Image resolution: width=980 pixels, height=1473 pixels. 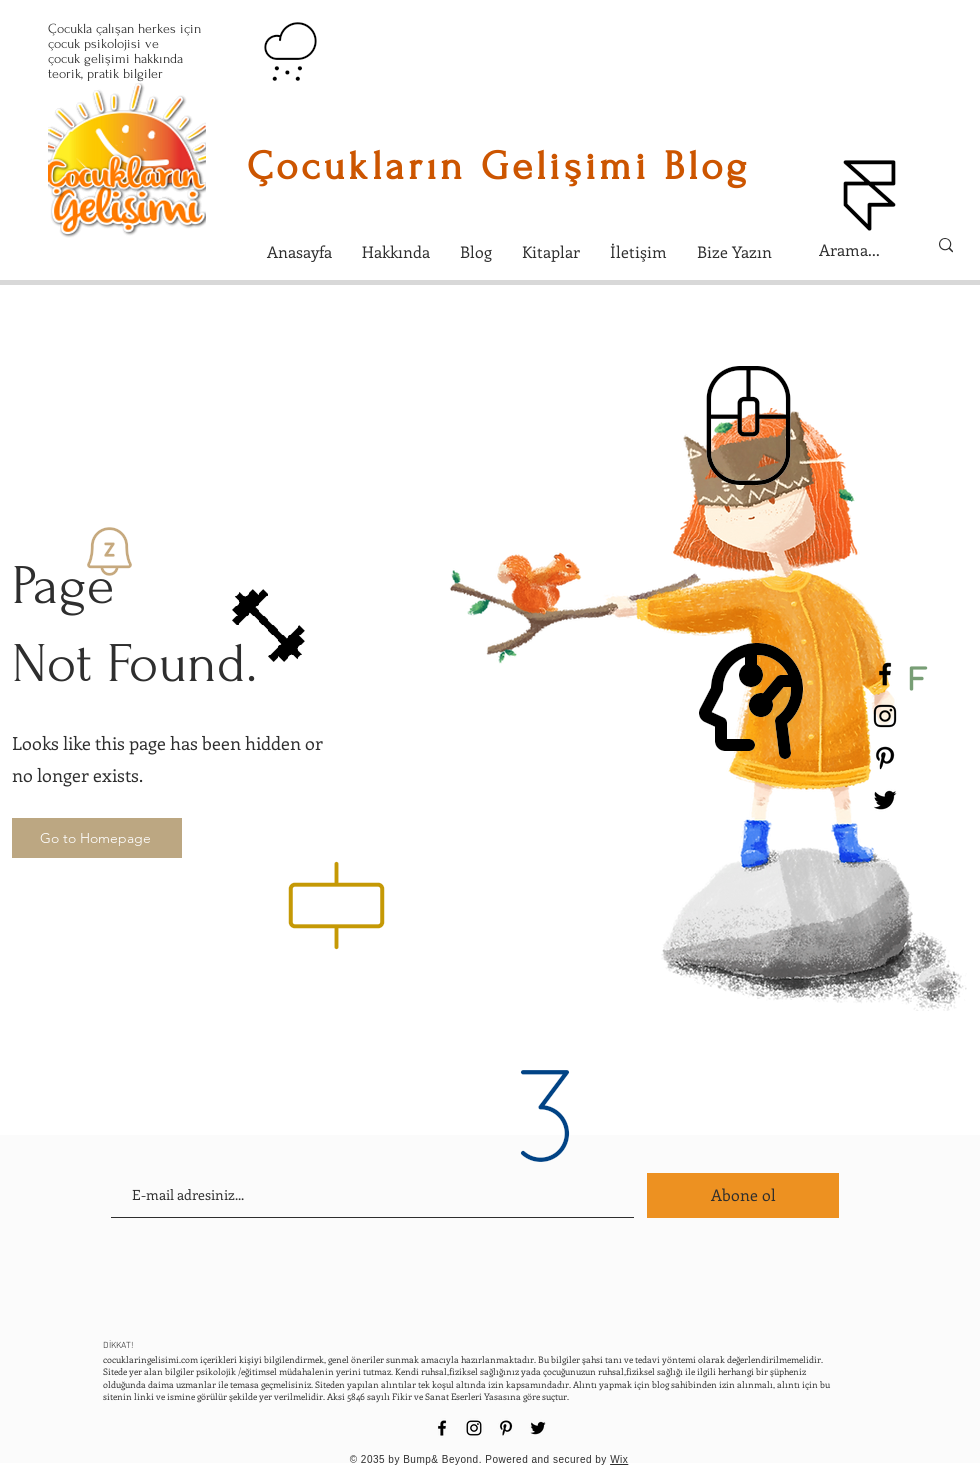 What do you see at coordinates (268, 625) in the screenshot?
I see `access fitness or workout features` at bounding box center [268, 625].